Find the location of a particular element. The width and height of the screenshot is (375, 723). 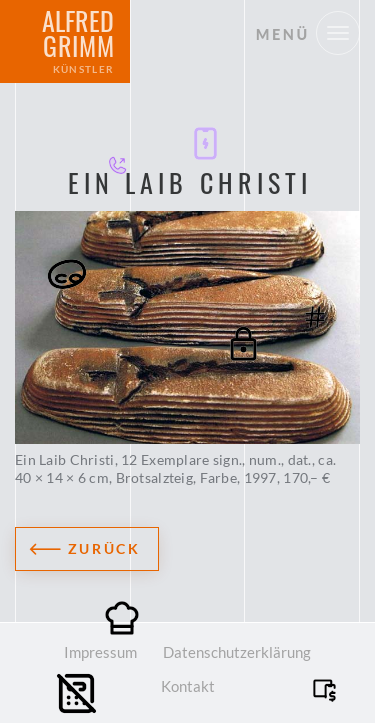

add or search for hashtags is located at coordinates (315, 317).